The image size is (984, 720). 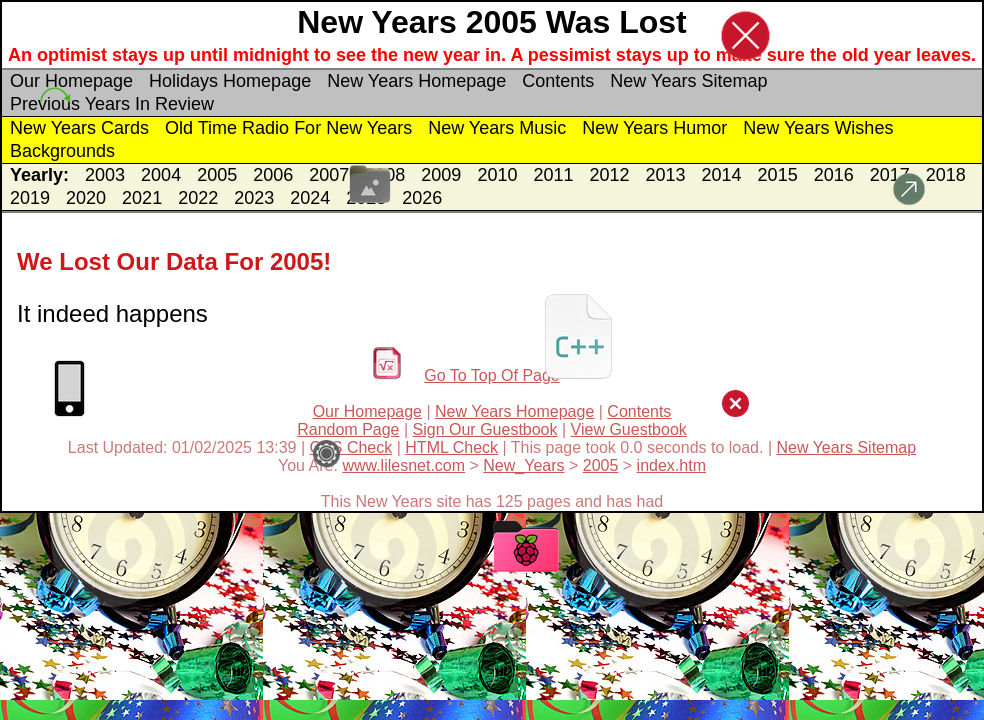 I want to click on open raspberry pi project files, so click(x=526, y=548).